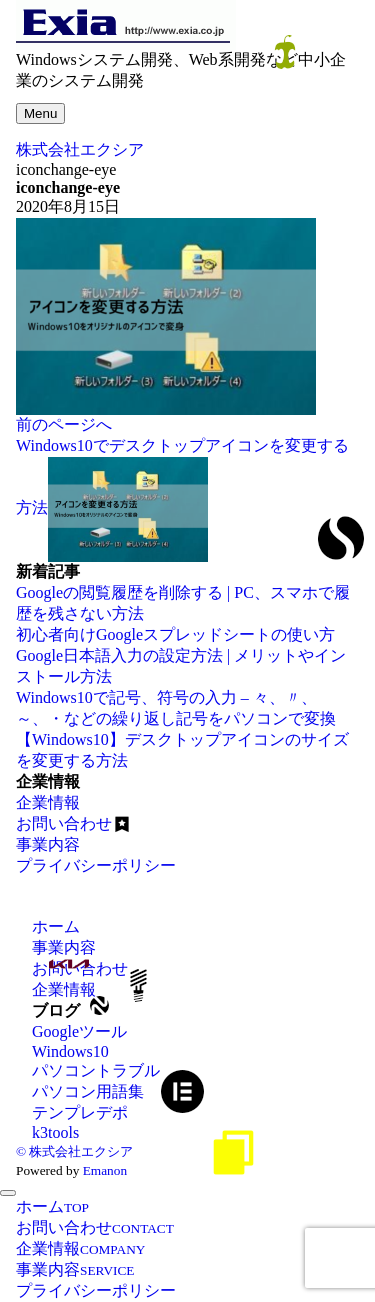 The width and height of the screenshot is (375, 1302). I want to click on Kia brand logo, so click(69, 964).